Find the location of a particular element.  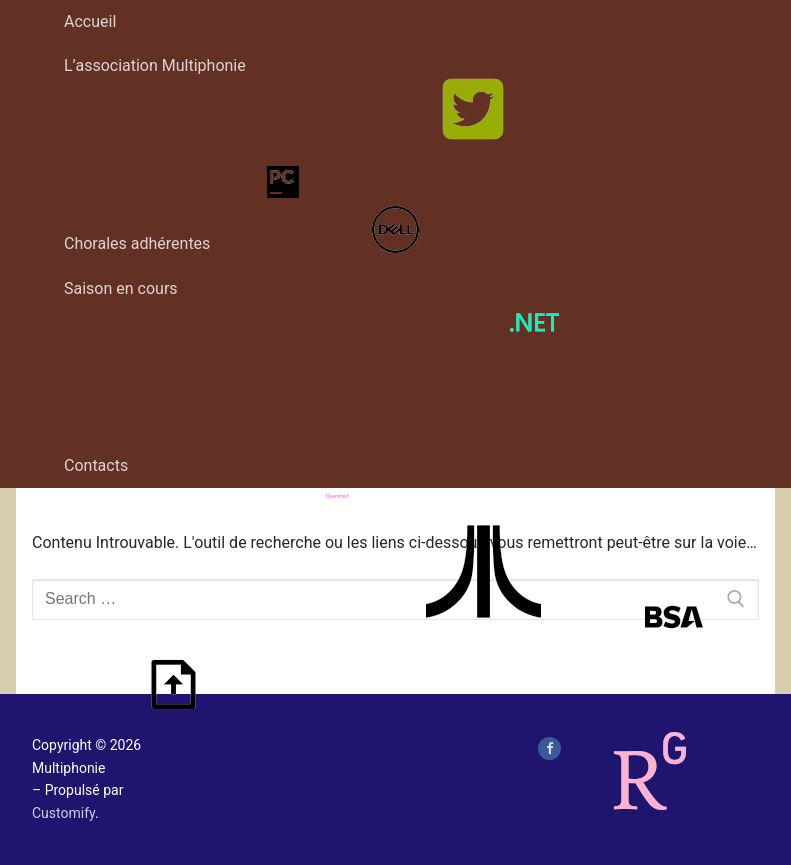

upload a file or document is located at coordinates (173, 684).